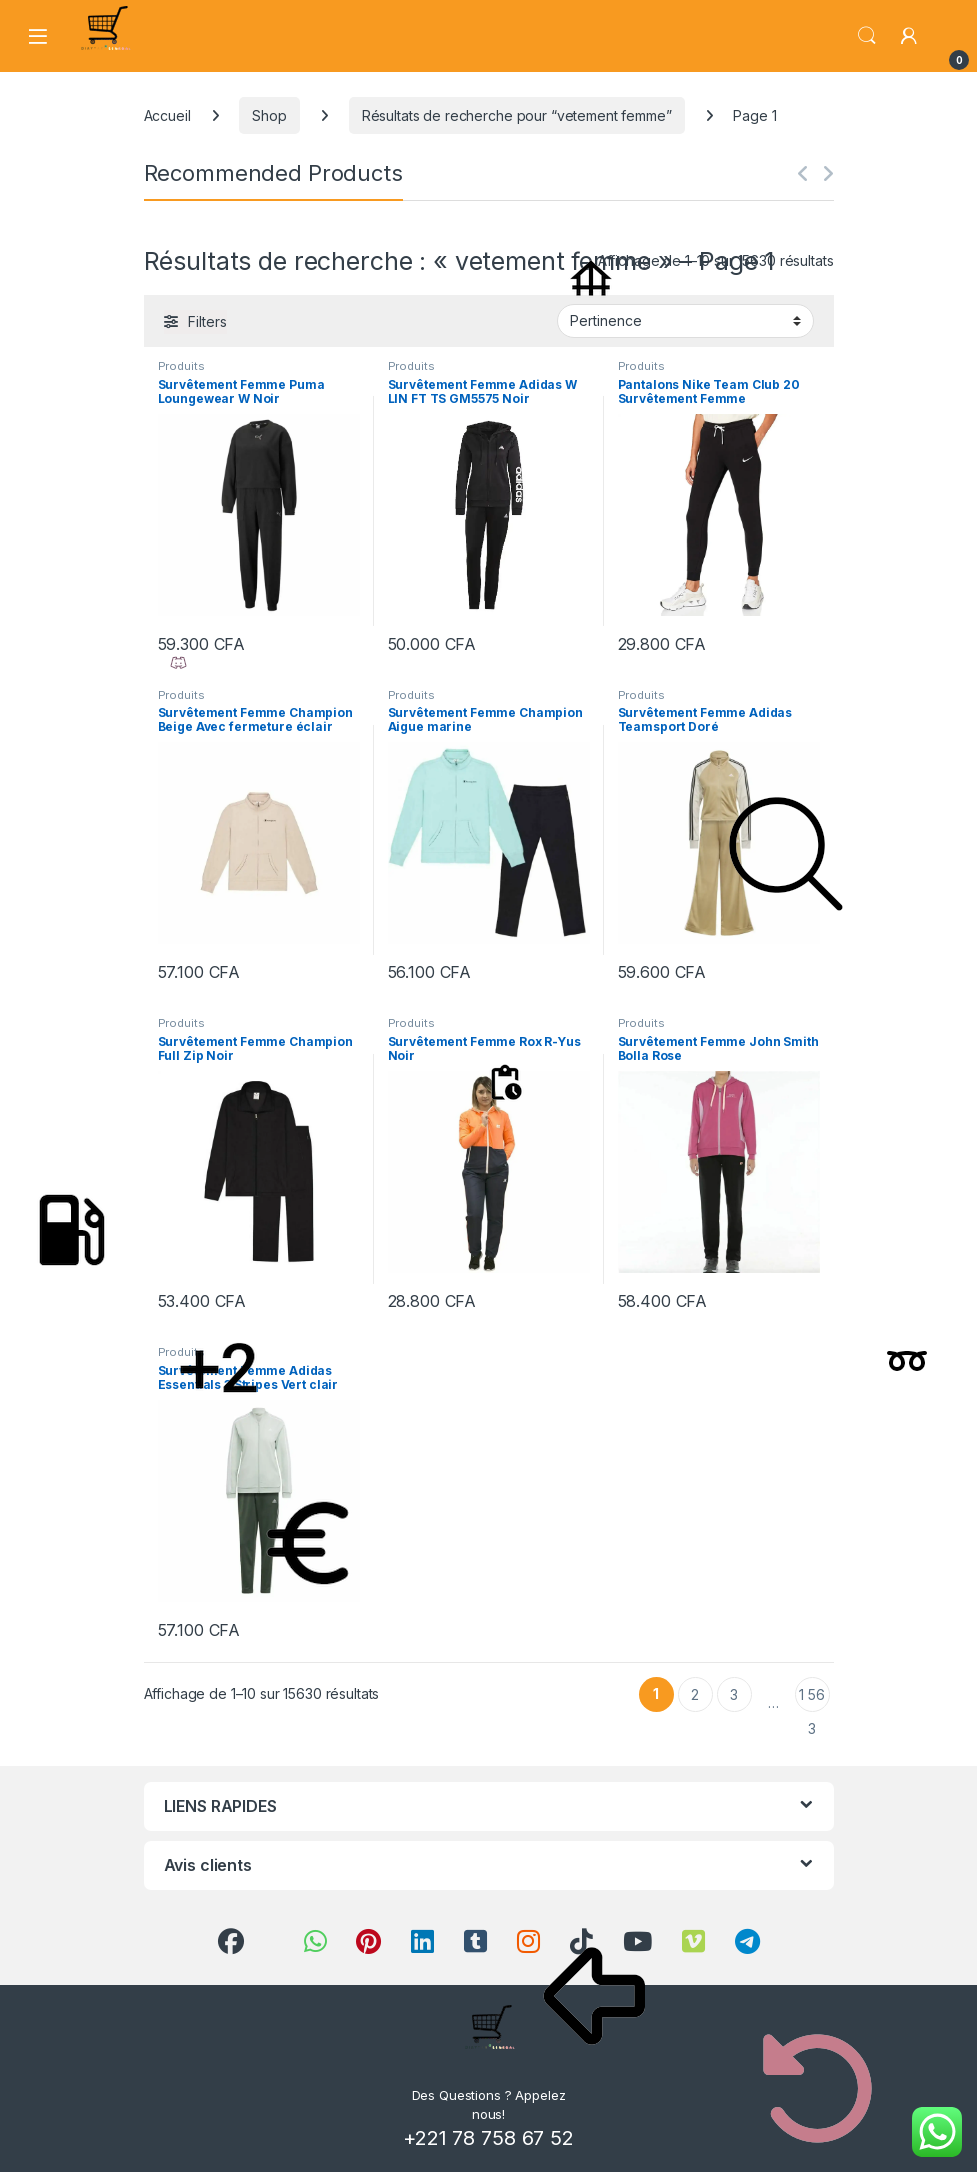  I want to click on voicemail indicator or notification, so click(907, 1361).